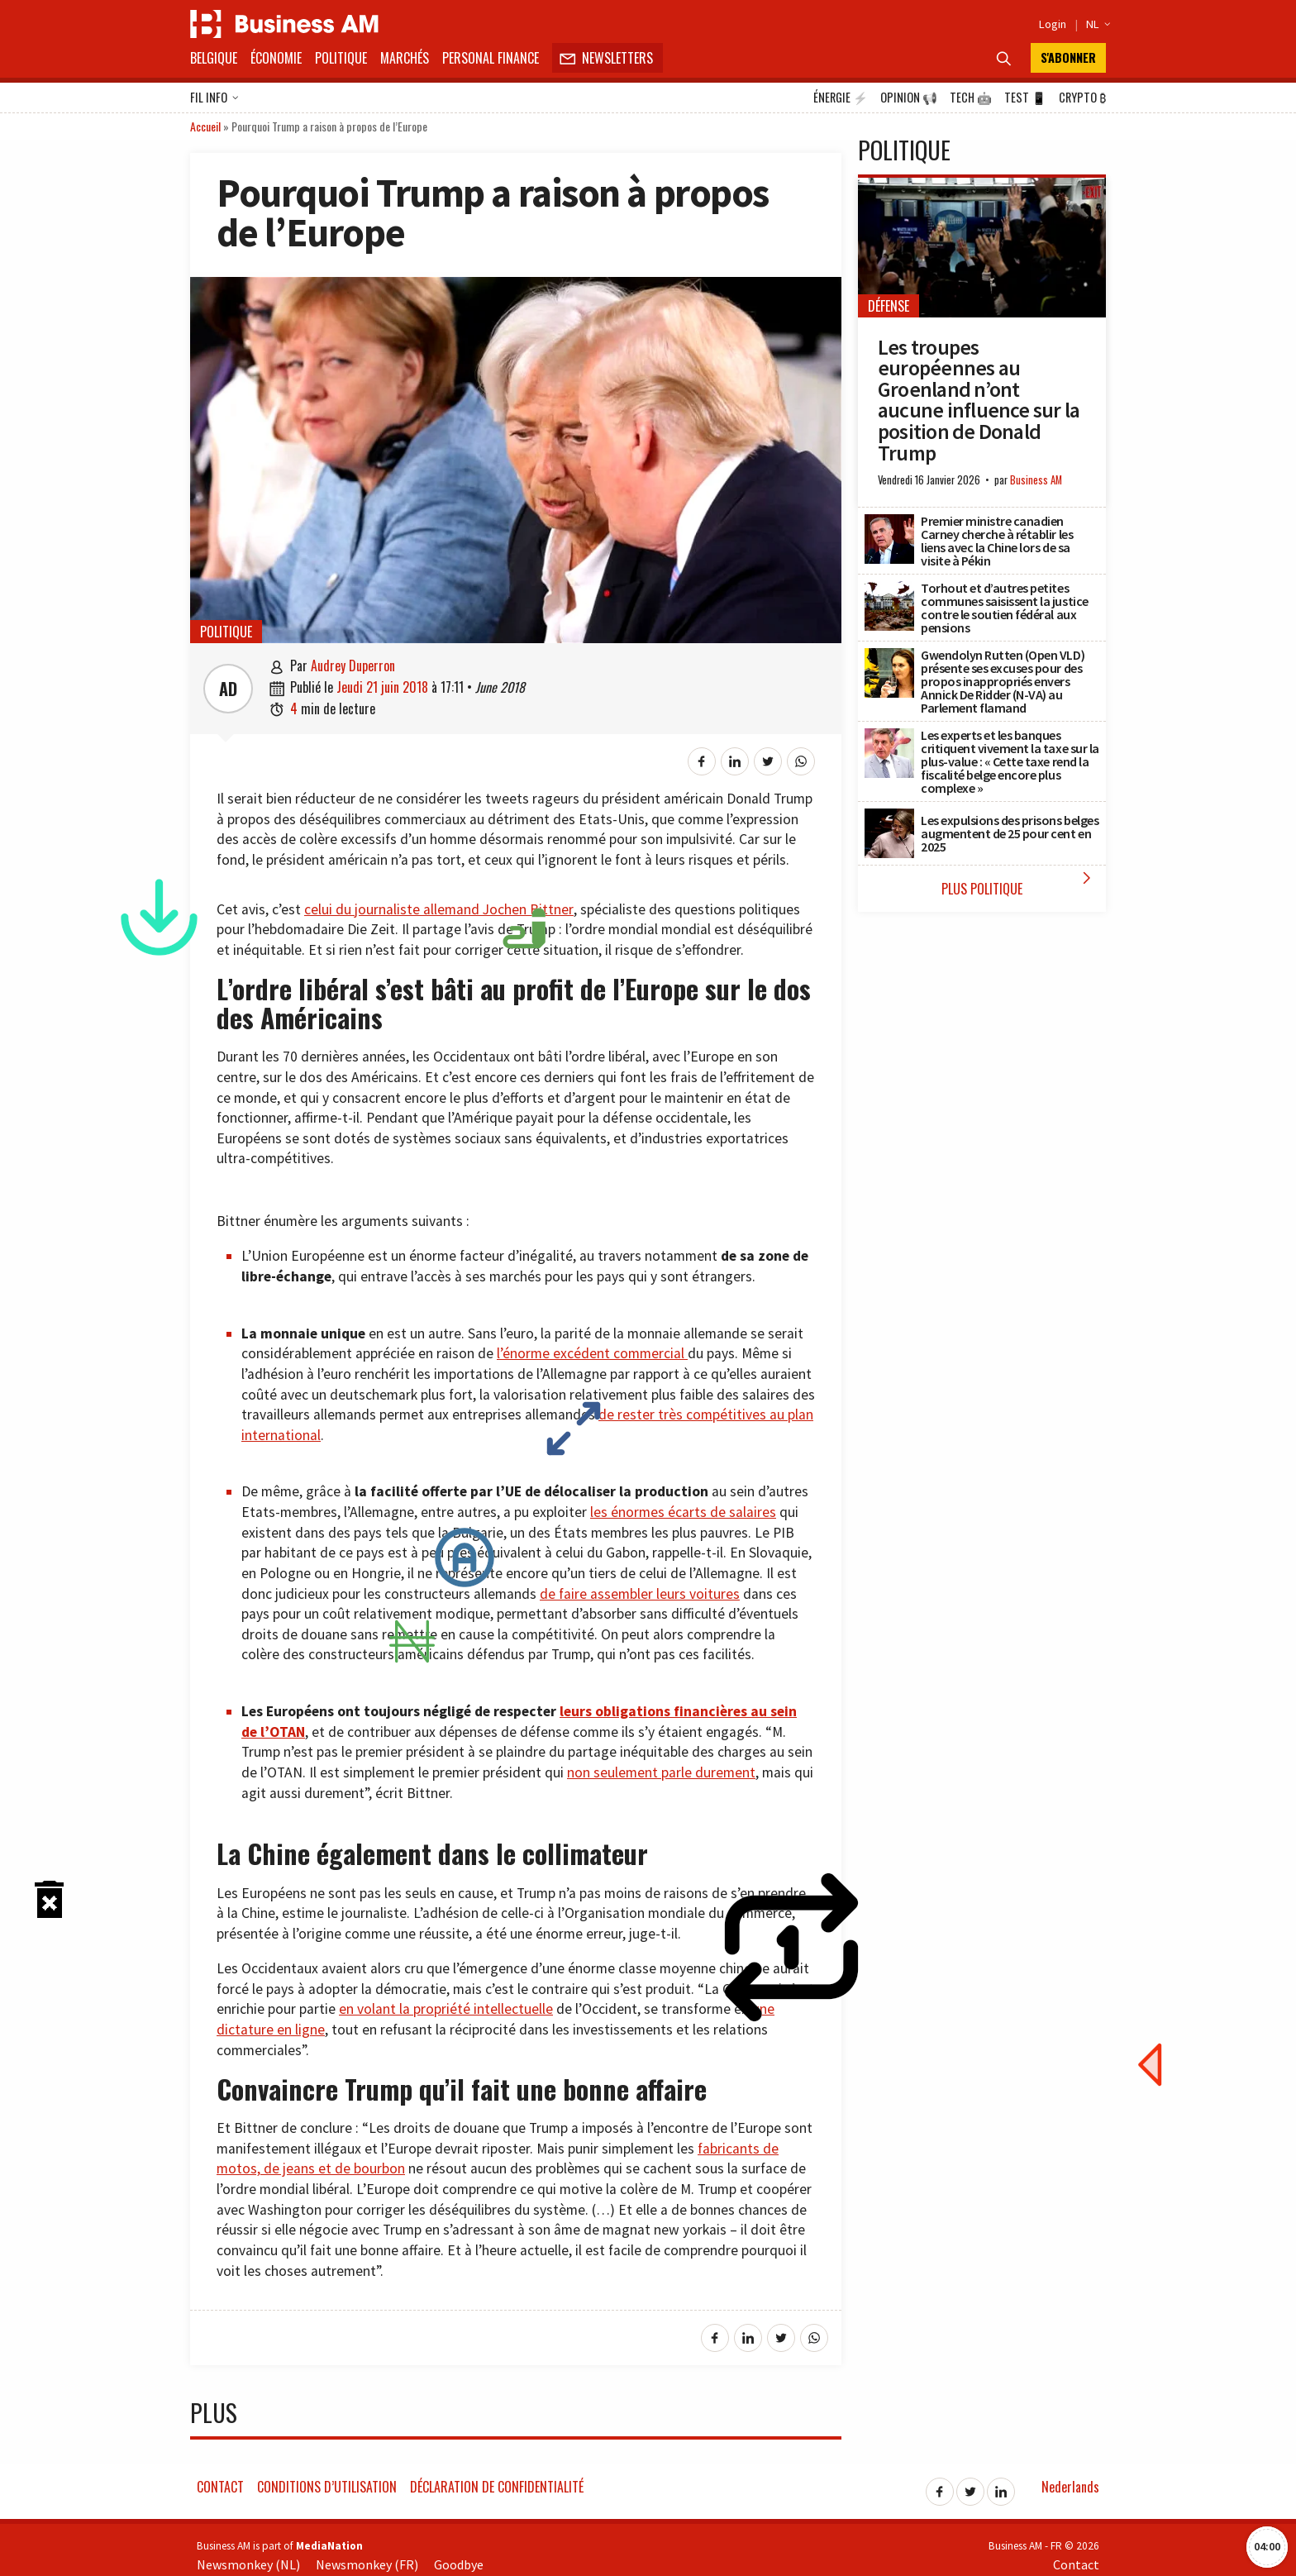 The image size is (1296, 2576). I want to click on go back to the previous screen, so click(1151, 2064).